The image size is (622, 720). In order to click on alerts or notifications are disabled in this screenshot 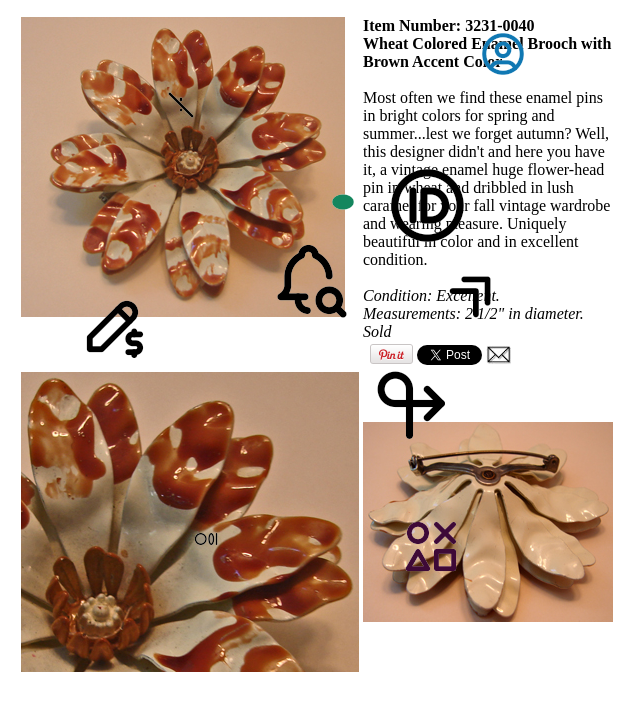, I will do `click(181, 105)`.